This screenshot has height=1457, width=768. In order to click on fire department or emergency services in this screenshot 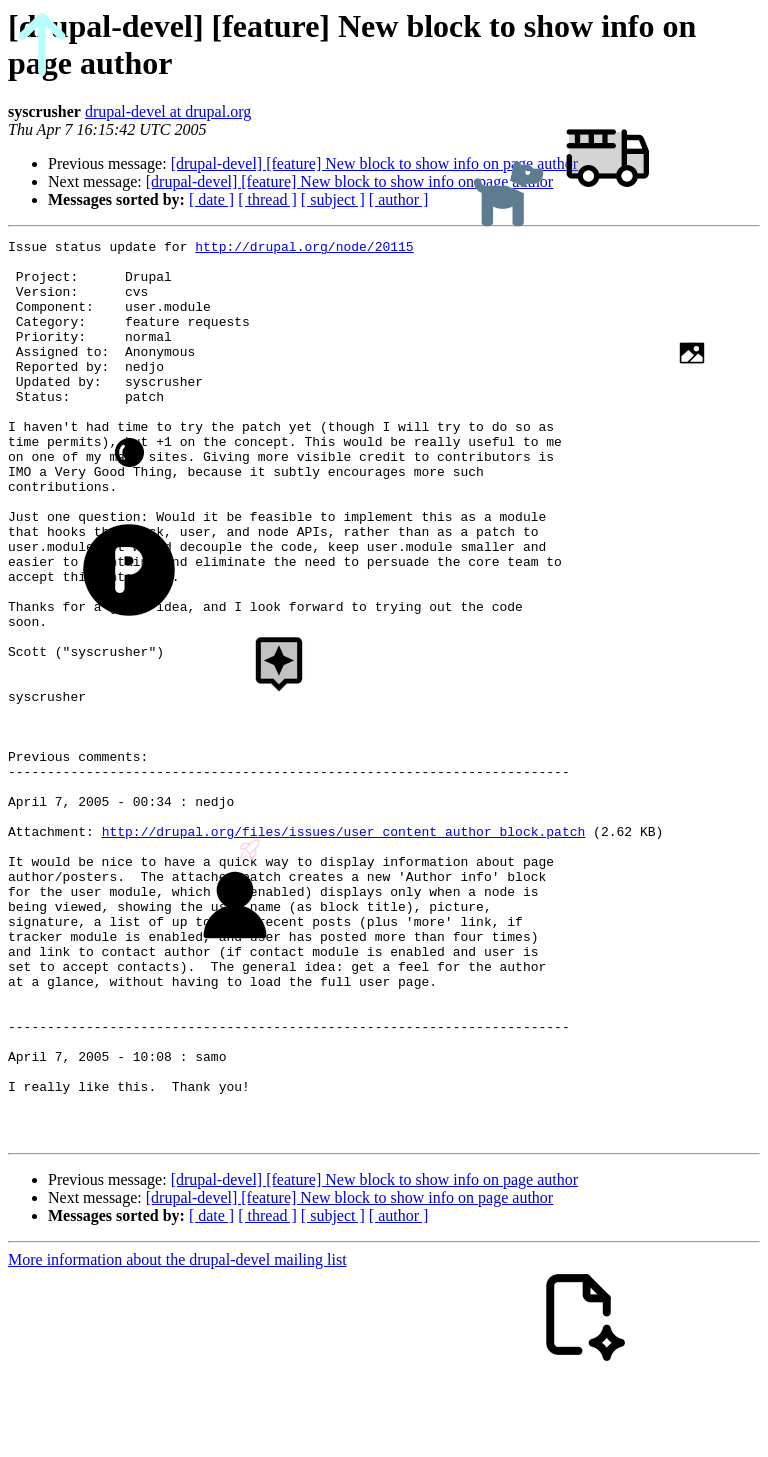, I will do `click(605, 154)`.